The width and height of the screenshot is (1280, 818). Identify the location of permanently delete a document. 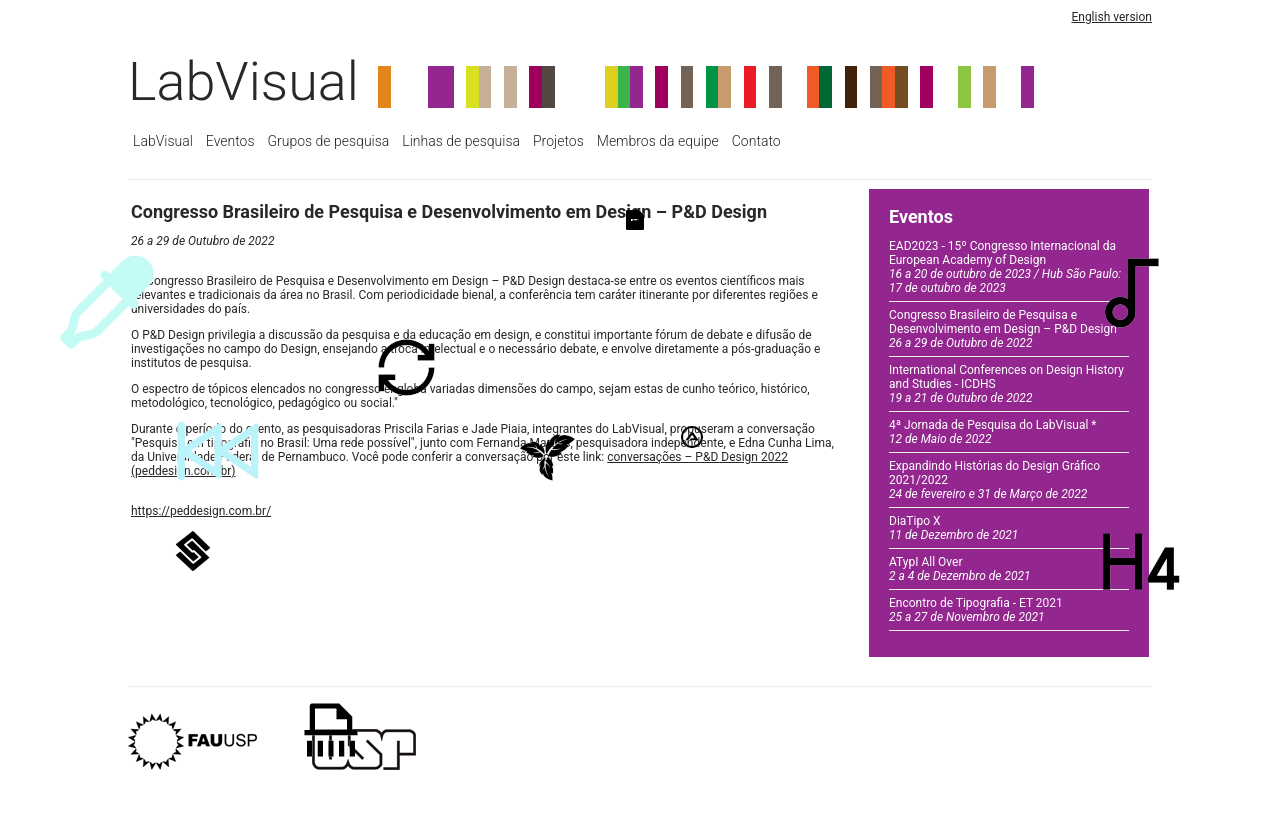
(331, 730).